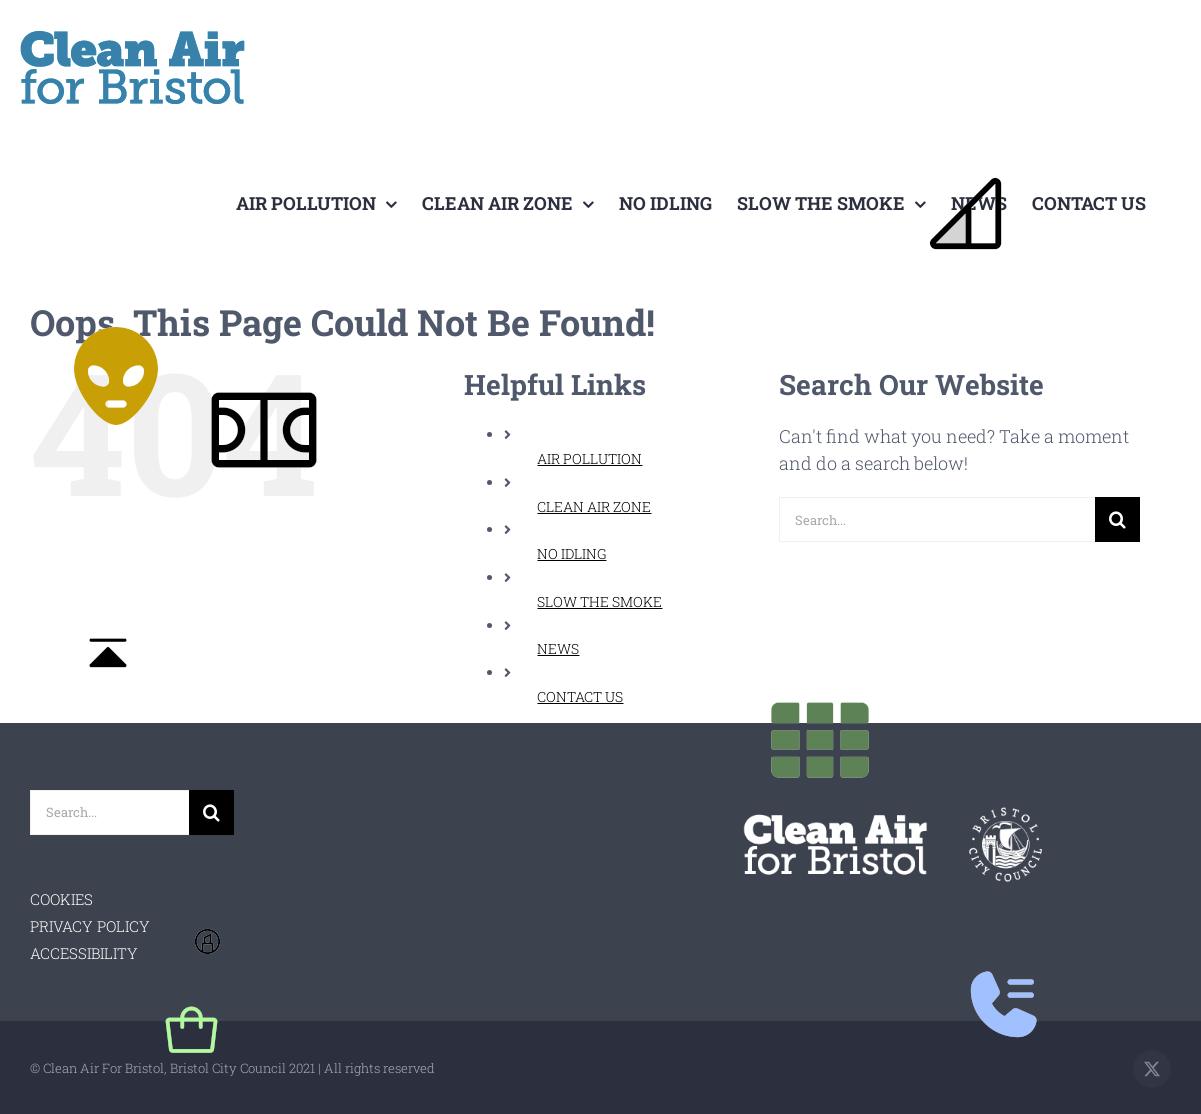 The height and width of the screenshot is (1114, 1201). What do you see at coordinates (1005, 1003) in the screenshot?
I see `view contact list or phone directory` at bounding box center [1005, 1003].